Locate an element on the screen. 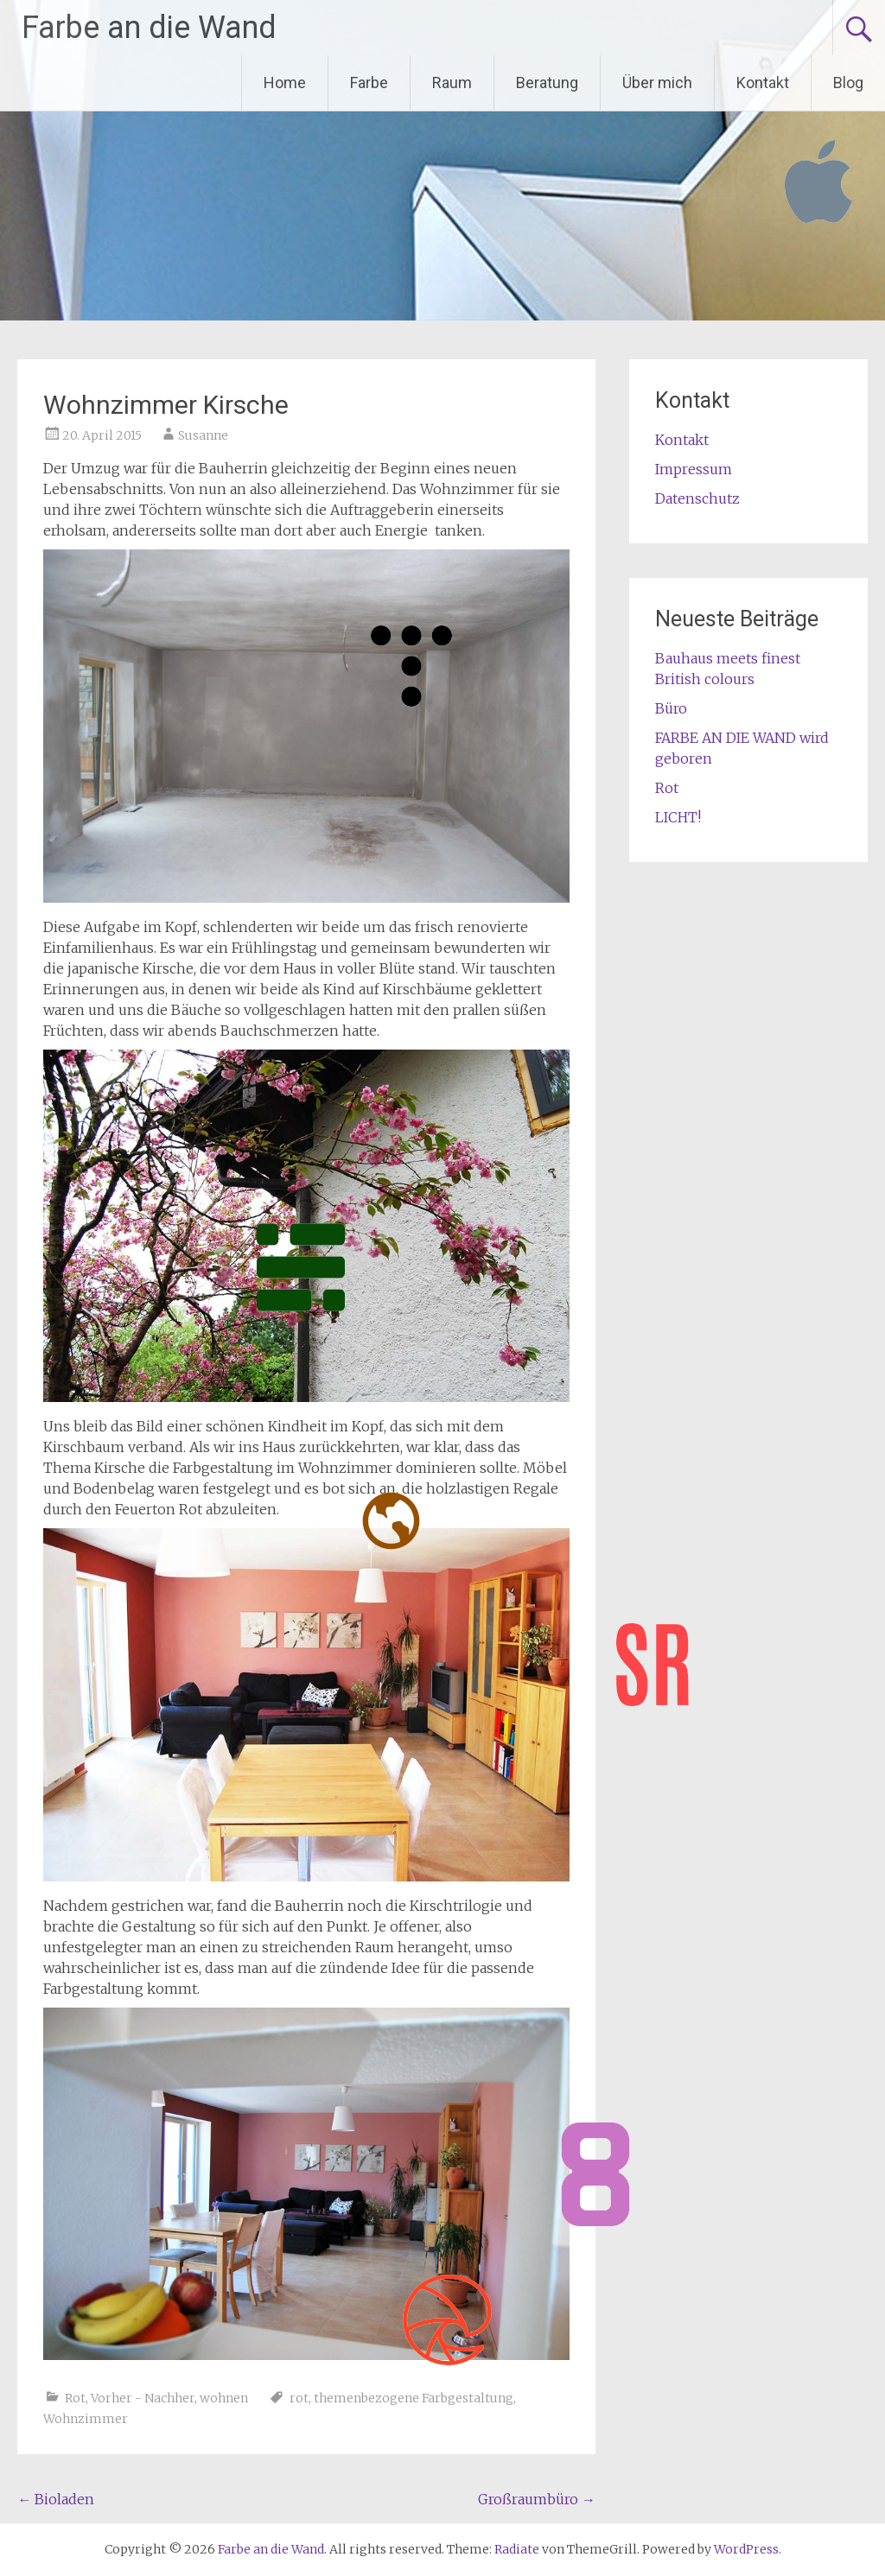  visit tistory blog platform is located at coordinates (411, 666).